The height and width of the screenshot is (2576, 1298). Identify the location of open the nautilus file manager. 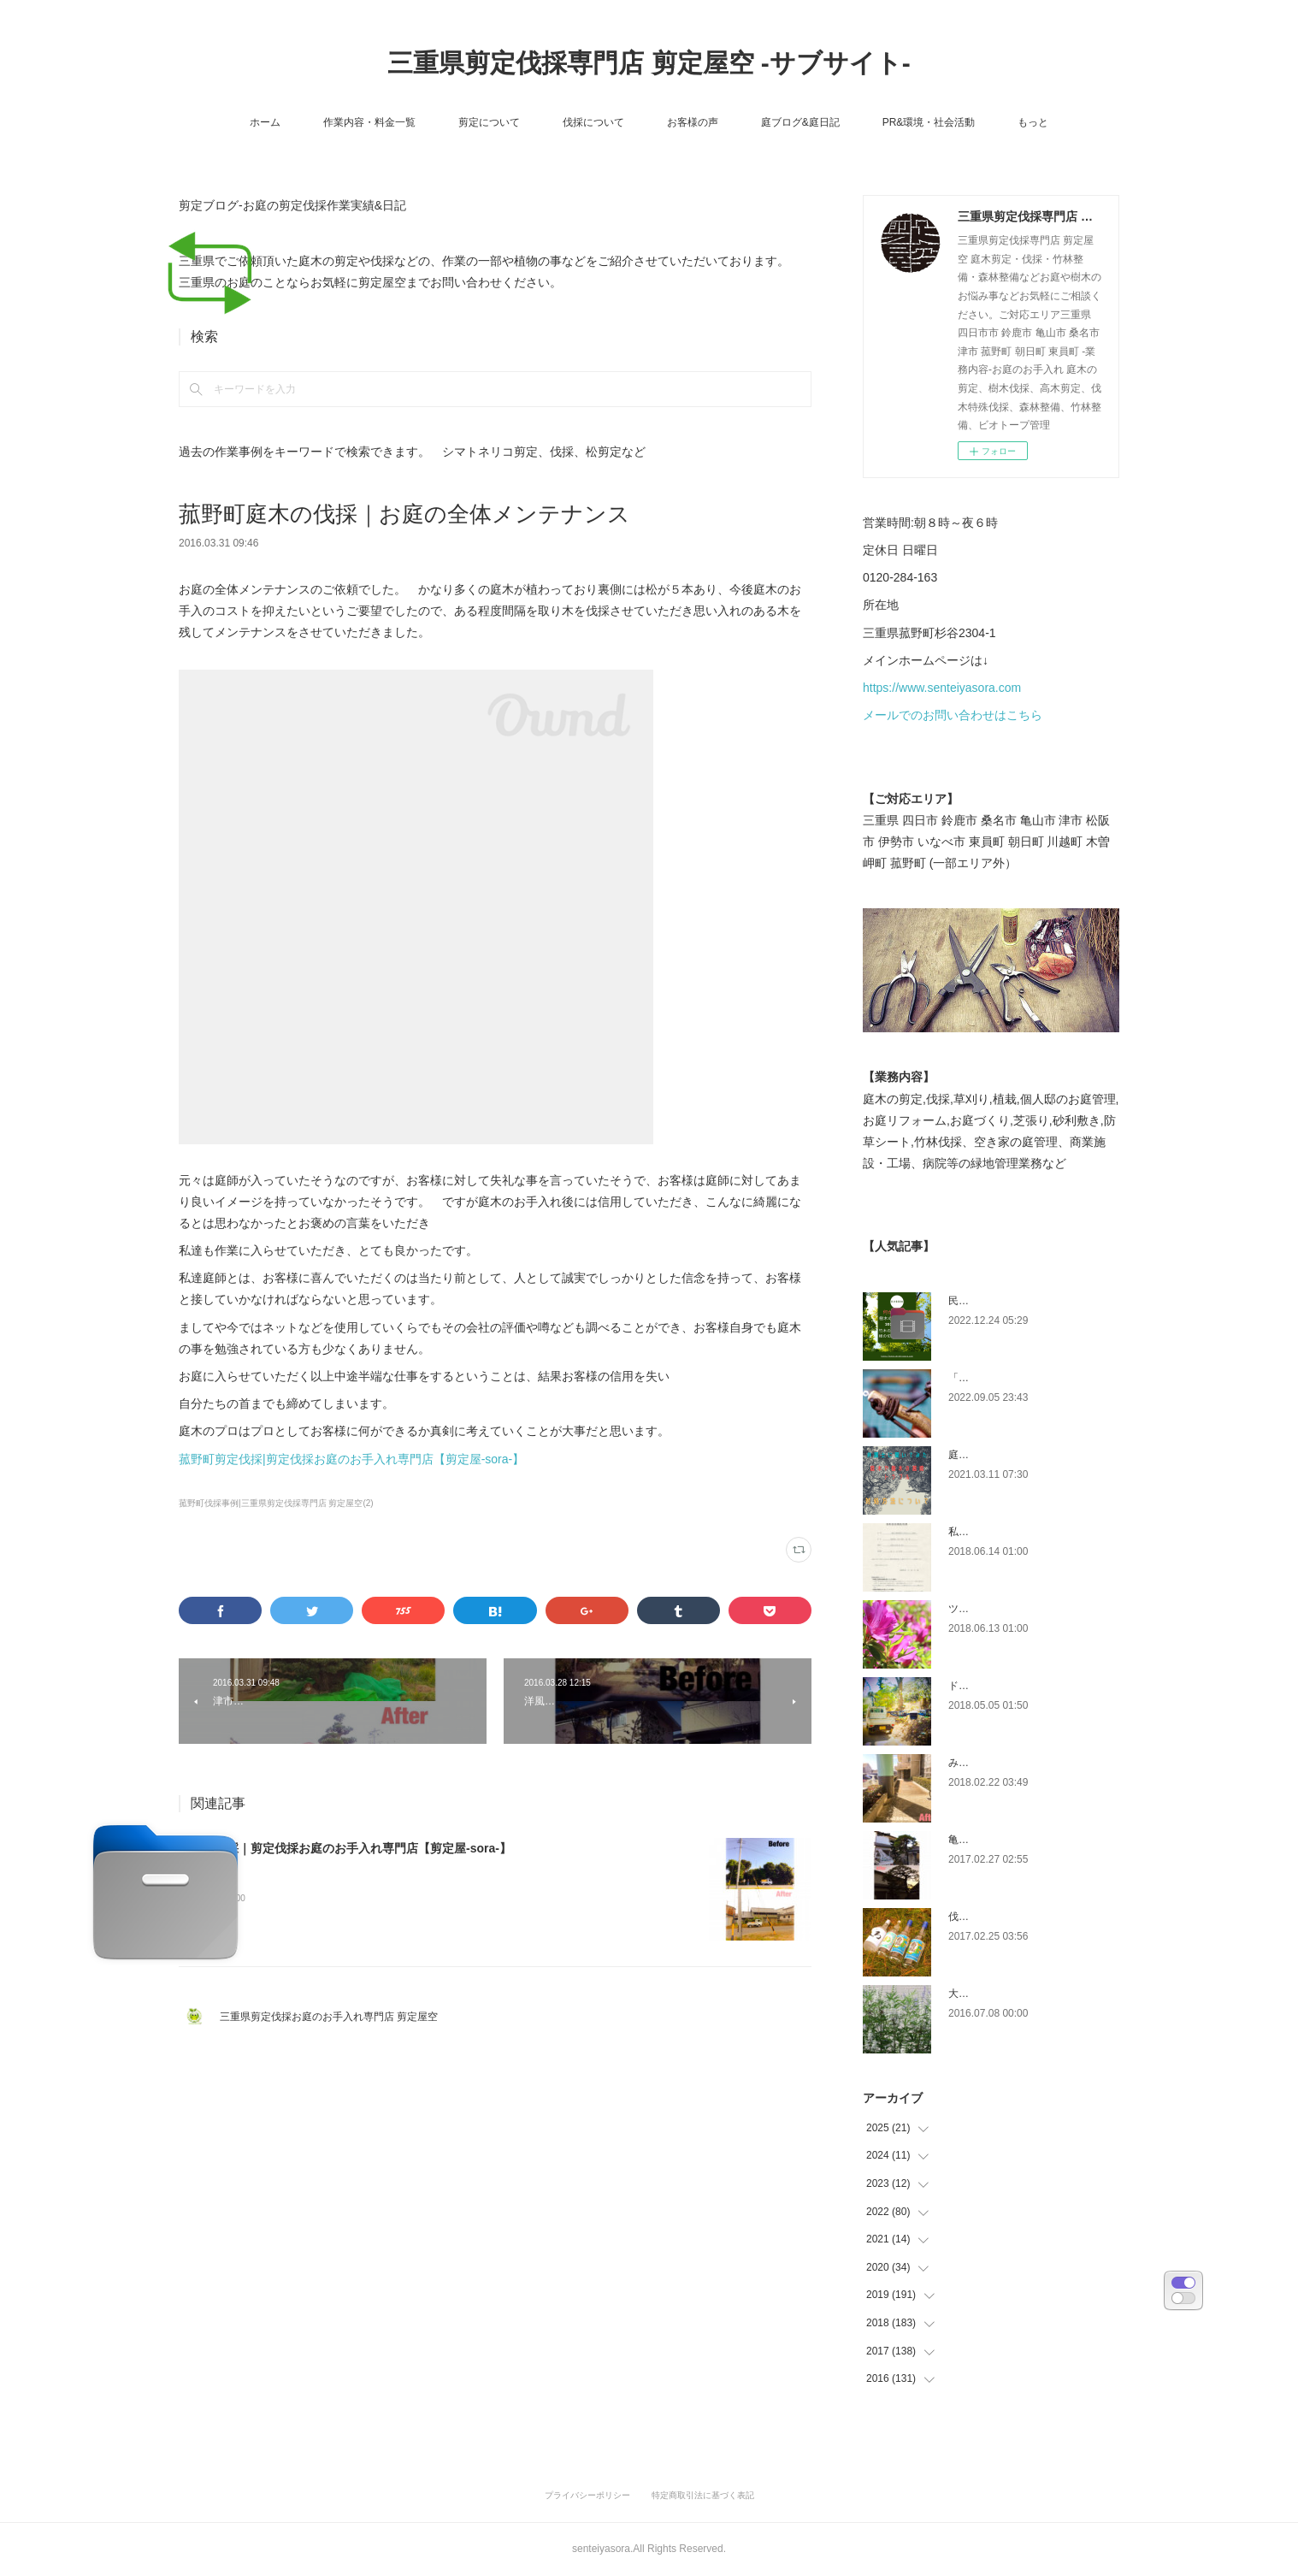
(165, 1892).